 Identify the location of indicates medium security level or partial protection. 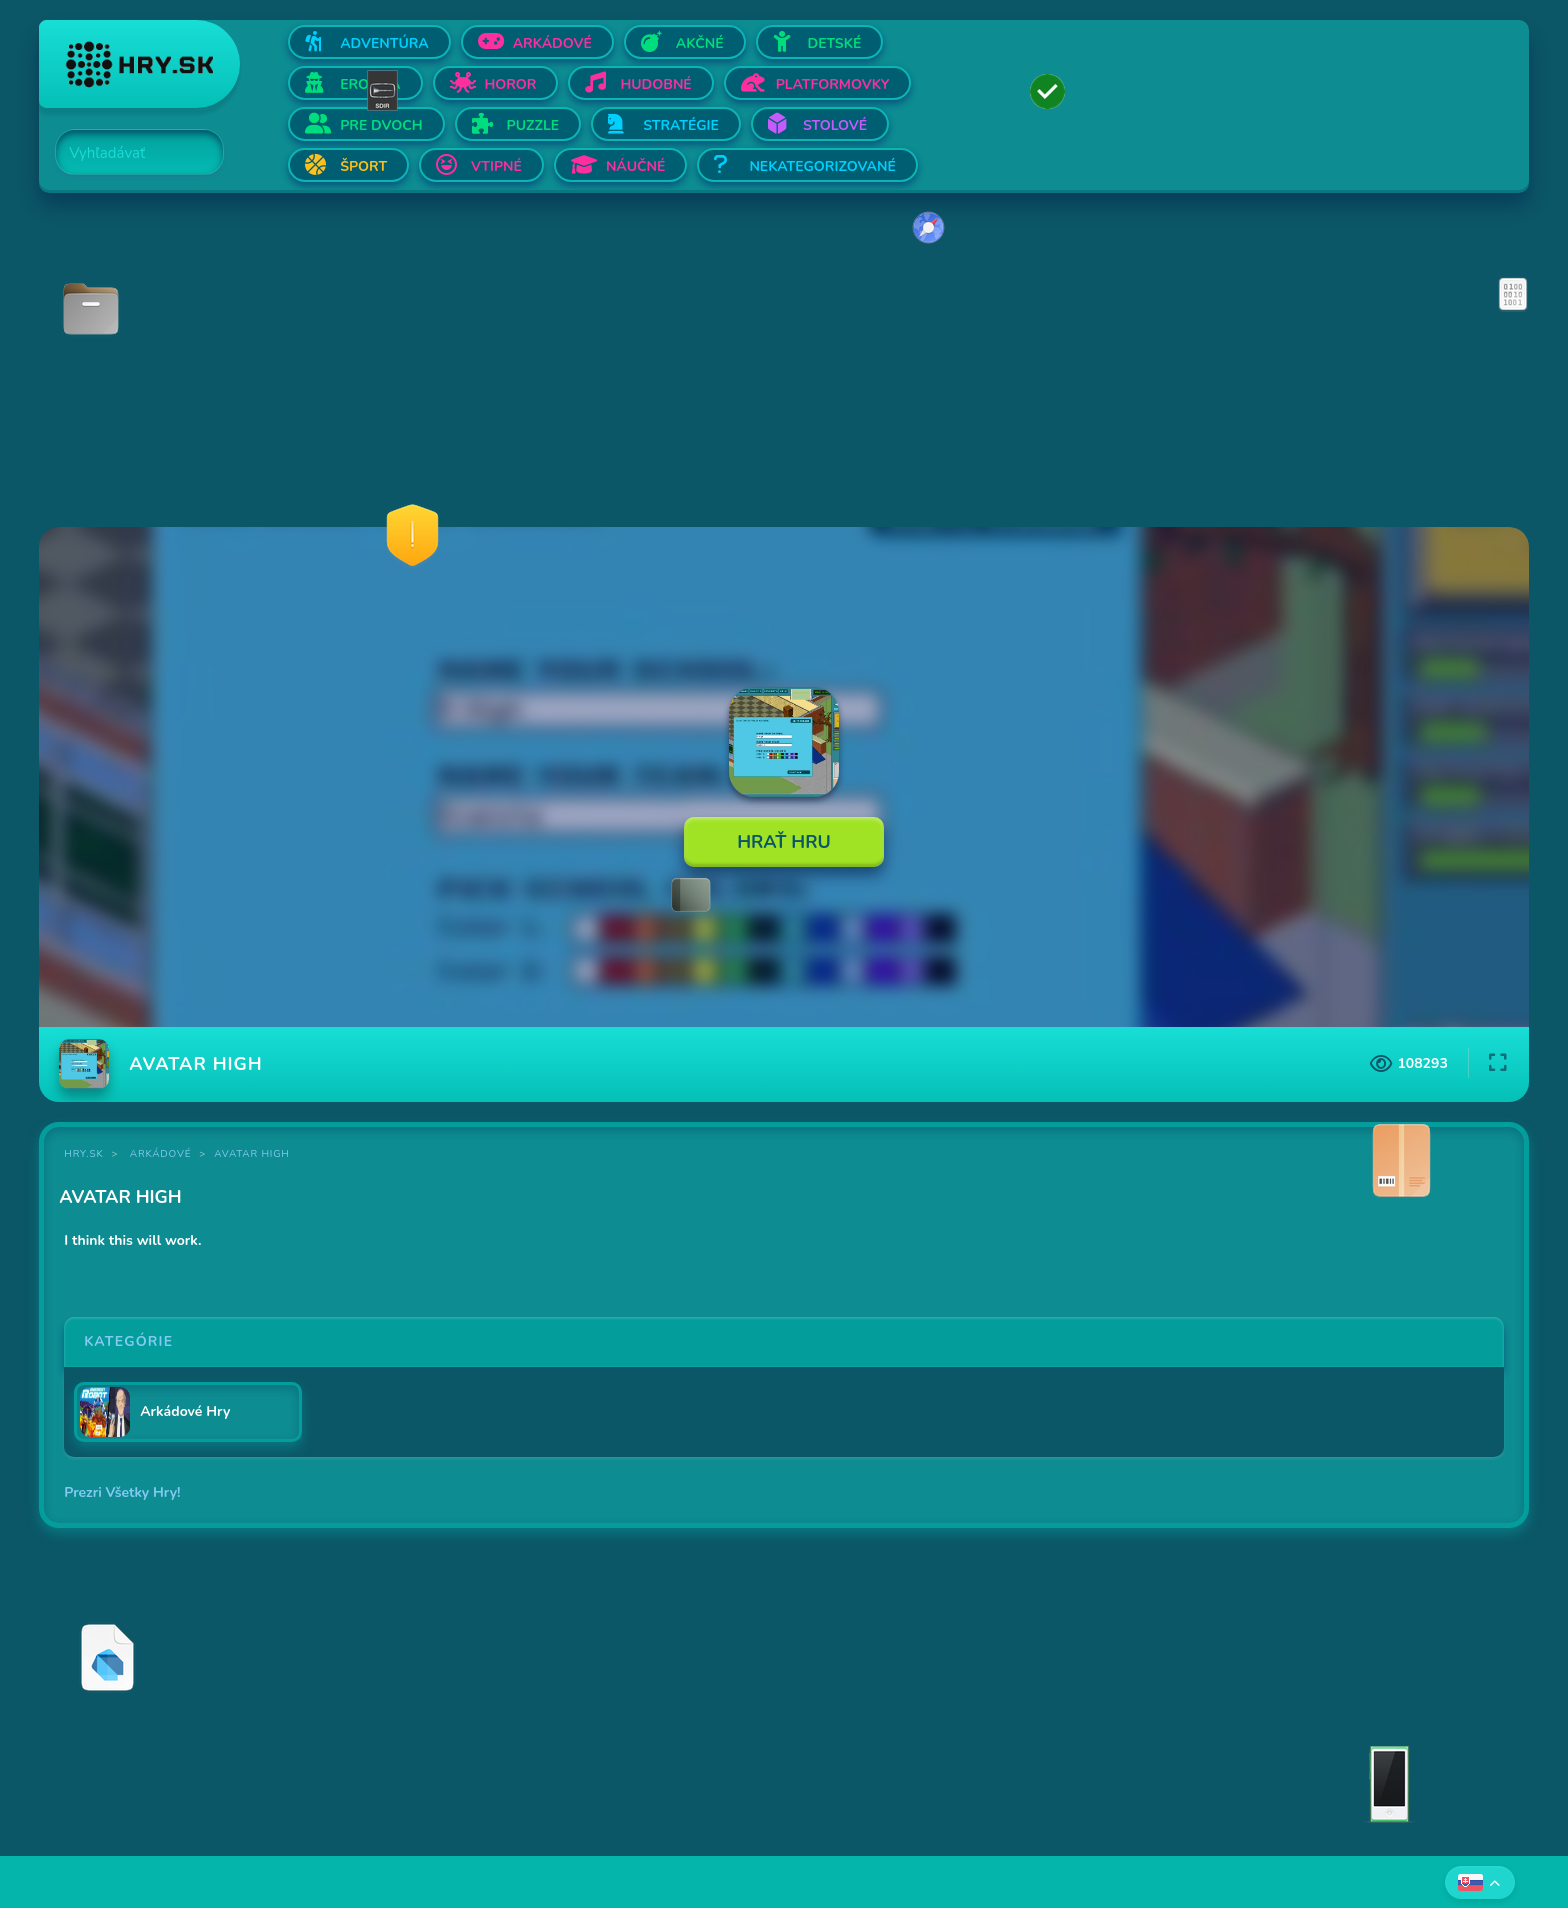
(412, 537).